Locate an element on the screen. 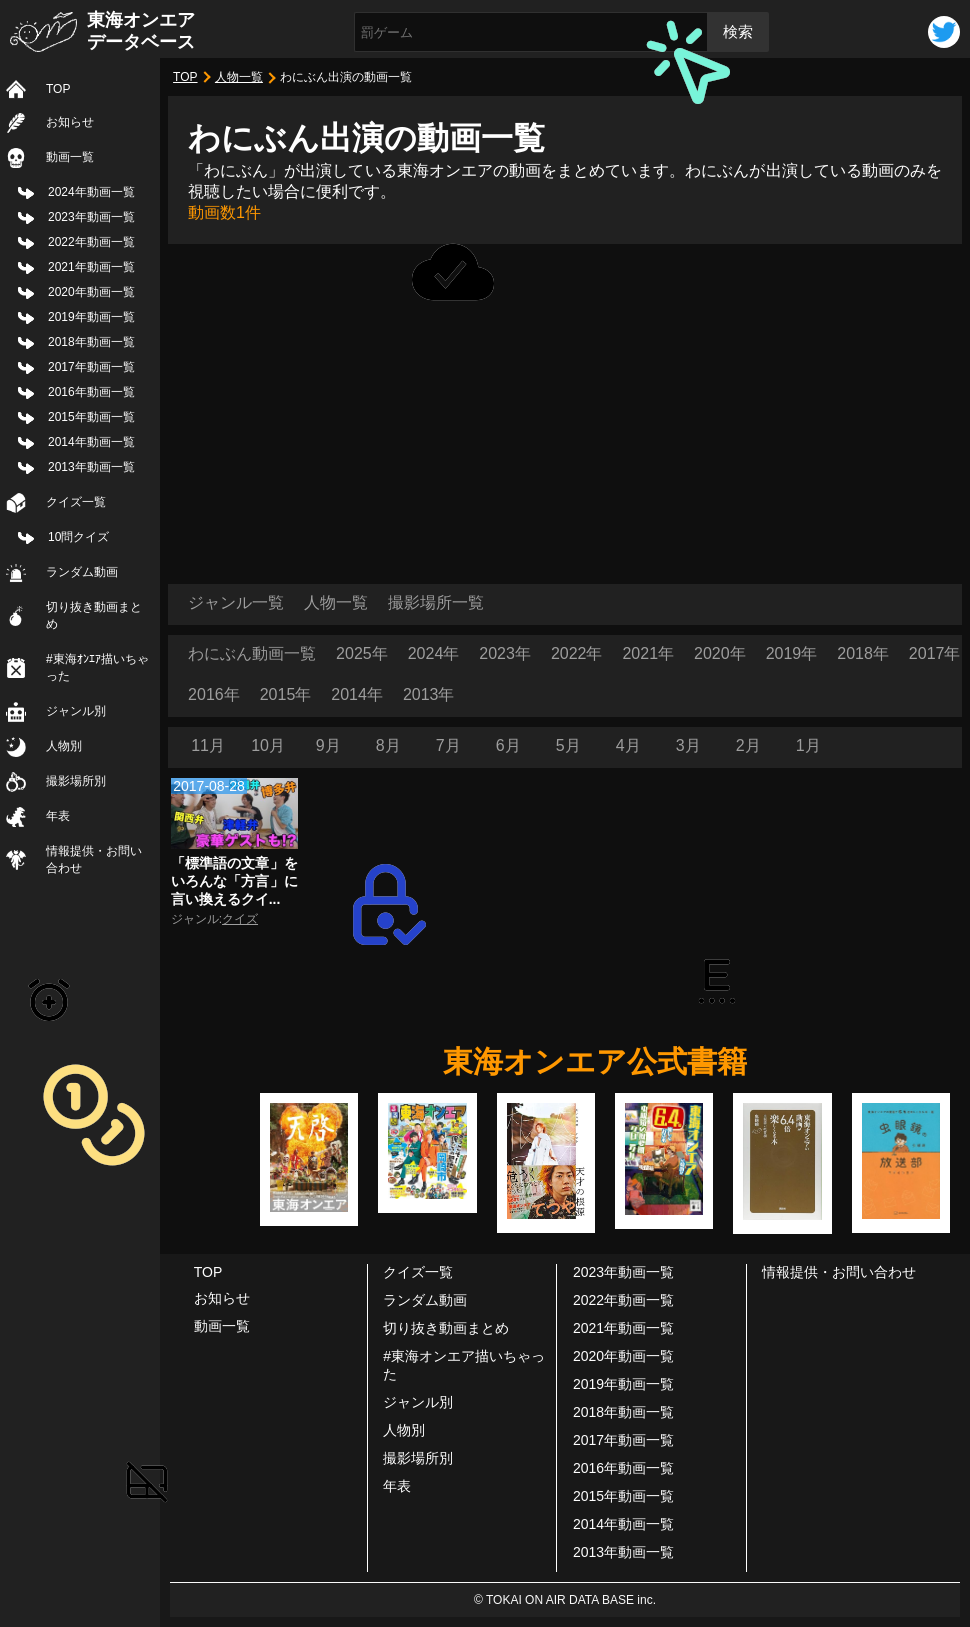  file successfully uploaded to cloud storage is located at coordinates (453, 272).